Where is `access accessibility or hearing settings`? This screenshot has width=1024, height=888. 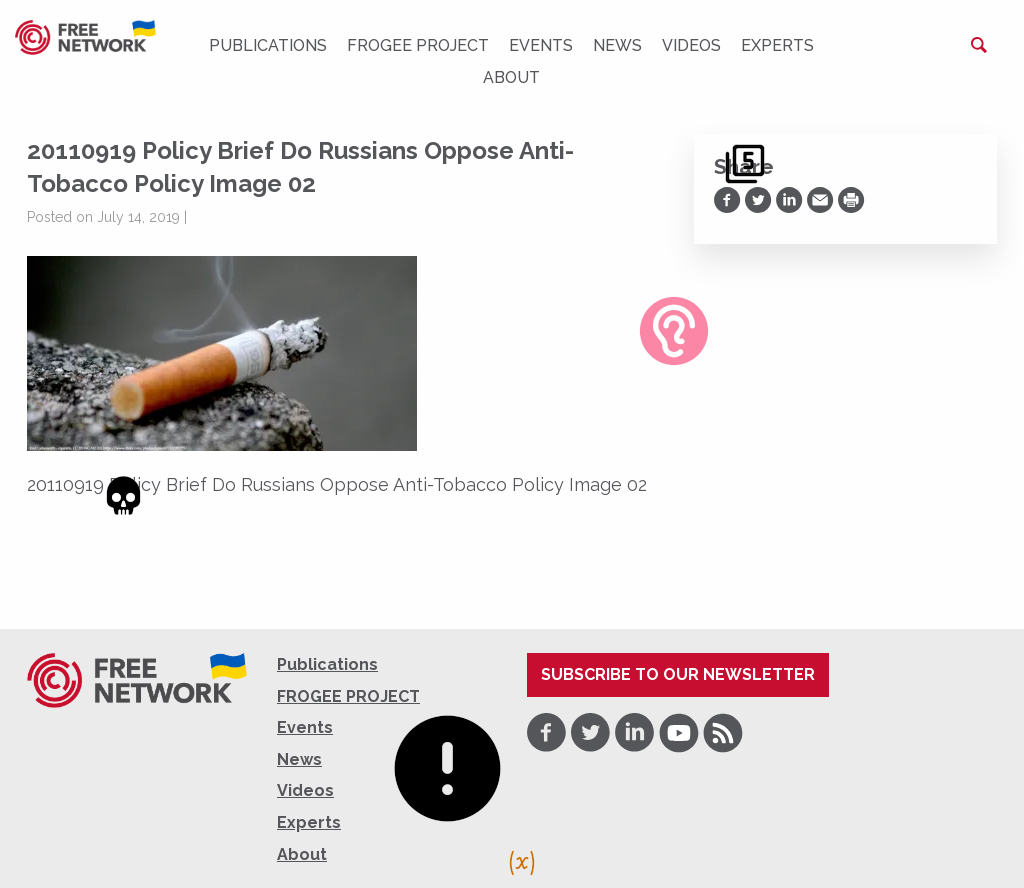
access accessibility or hearing settings is located at coordinates (674, 331).